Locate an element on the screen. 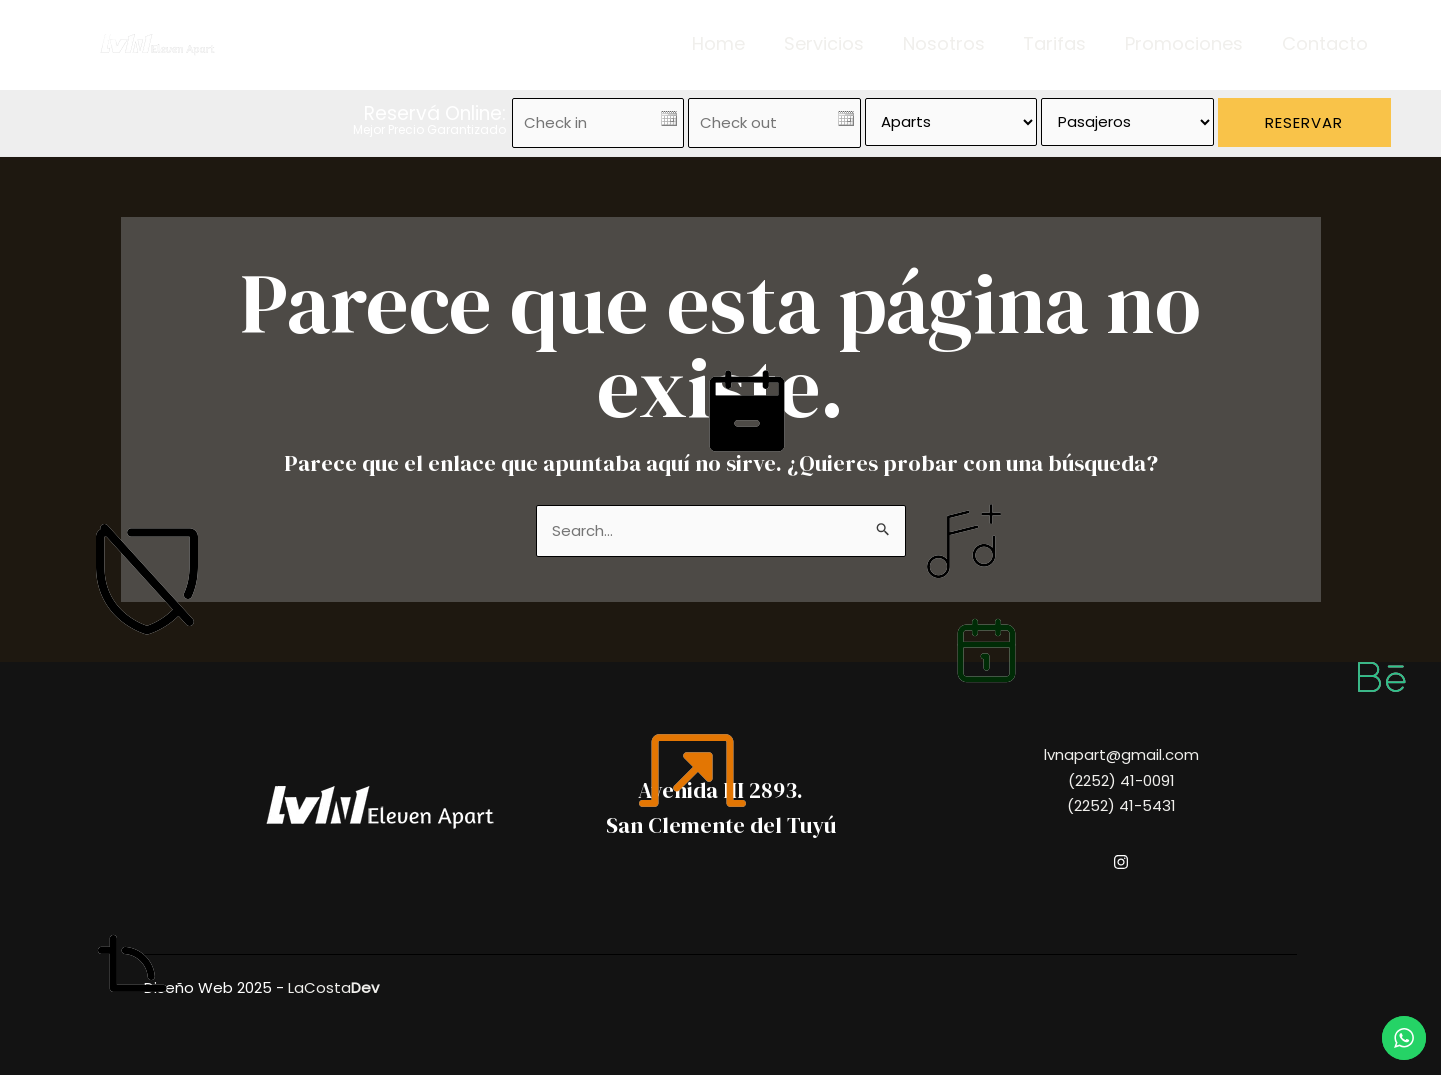  add a new song to your library is located at coordinates (965, 542).